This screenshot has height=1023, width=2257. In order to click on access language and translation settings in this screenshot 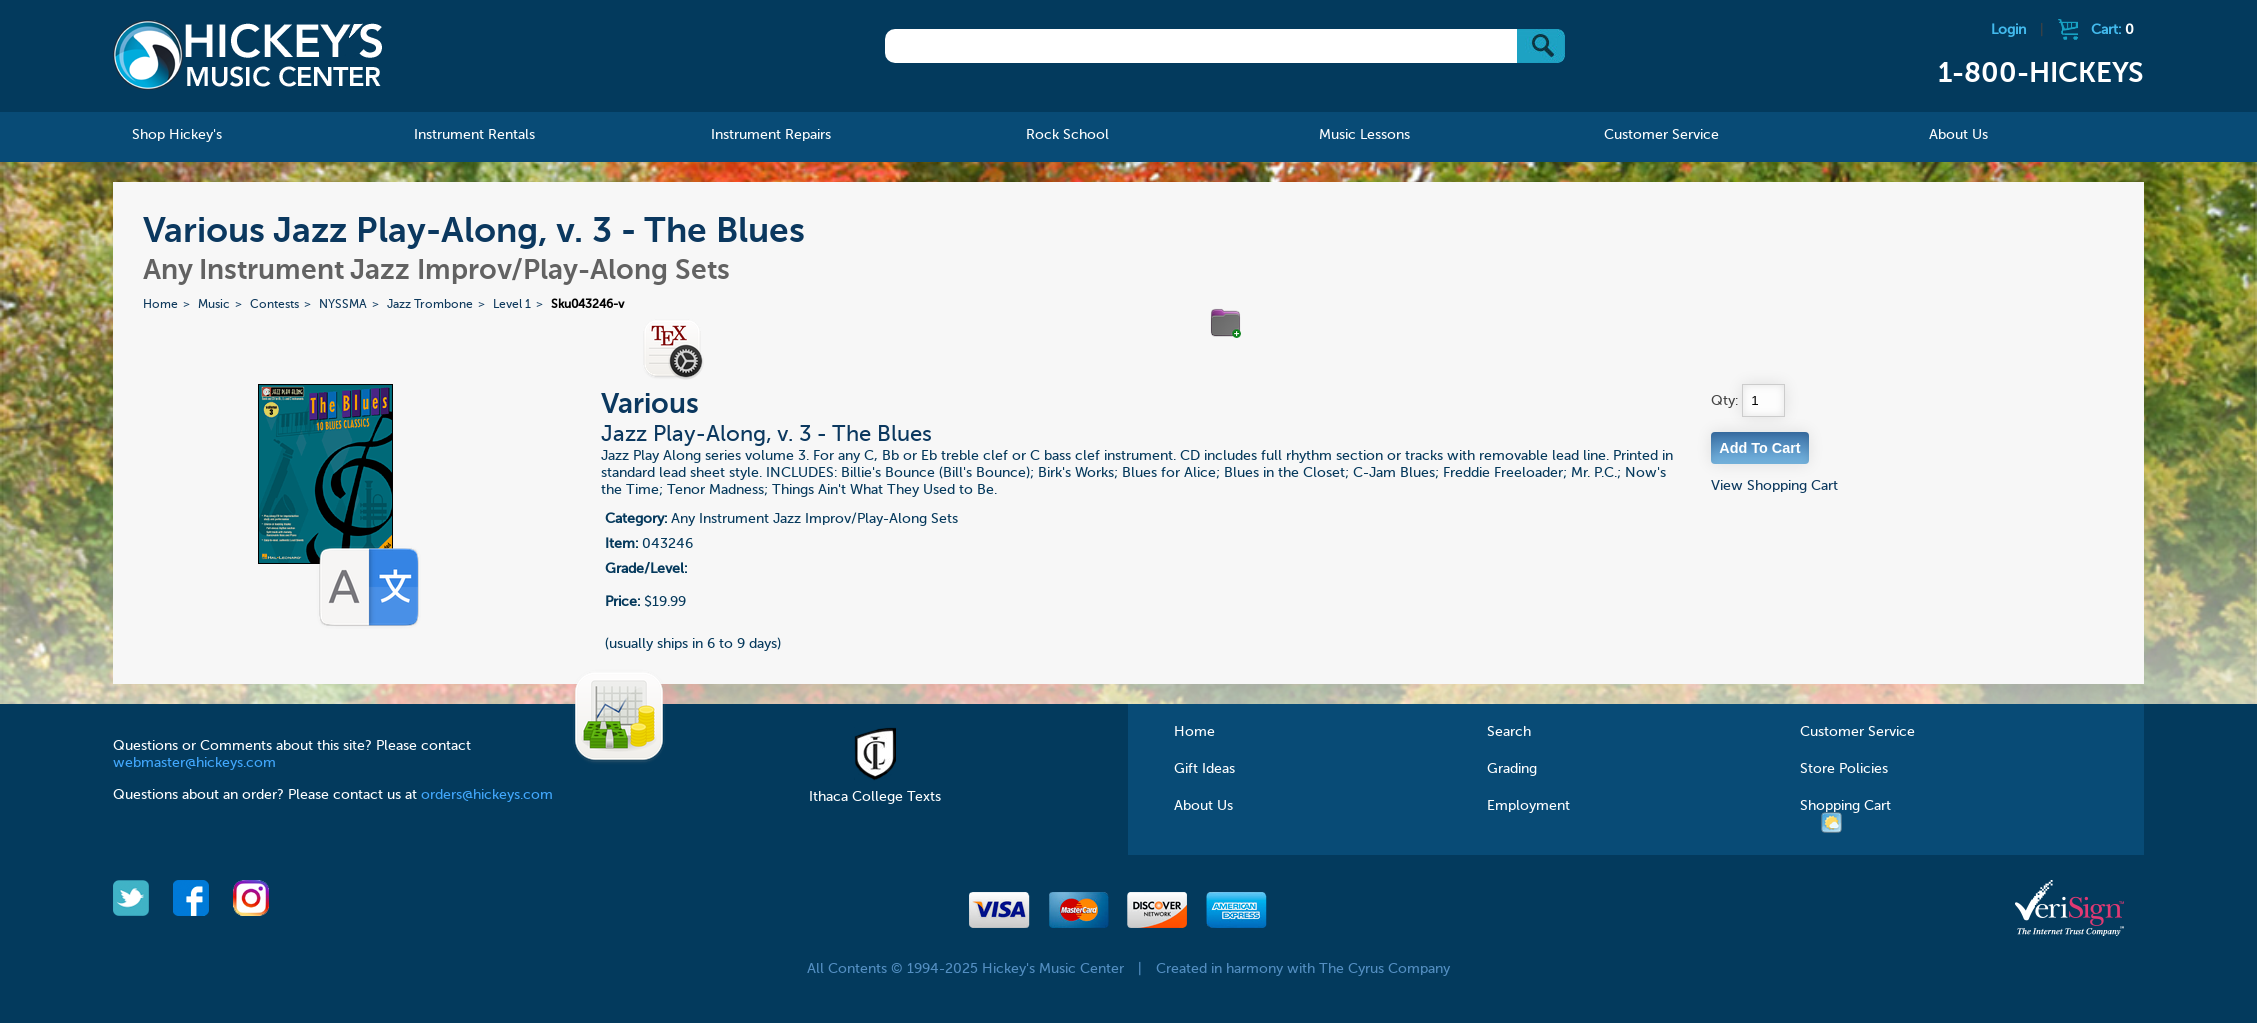, I will do `click(369, 587)`.